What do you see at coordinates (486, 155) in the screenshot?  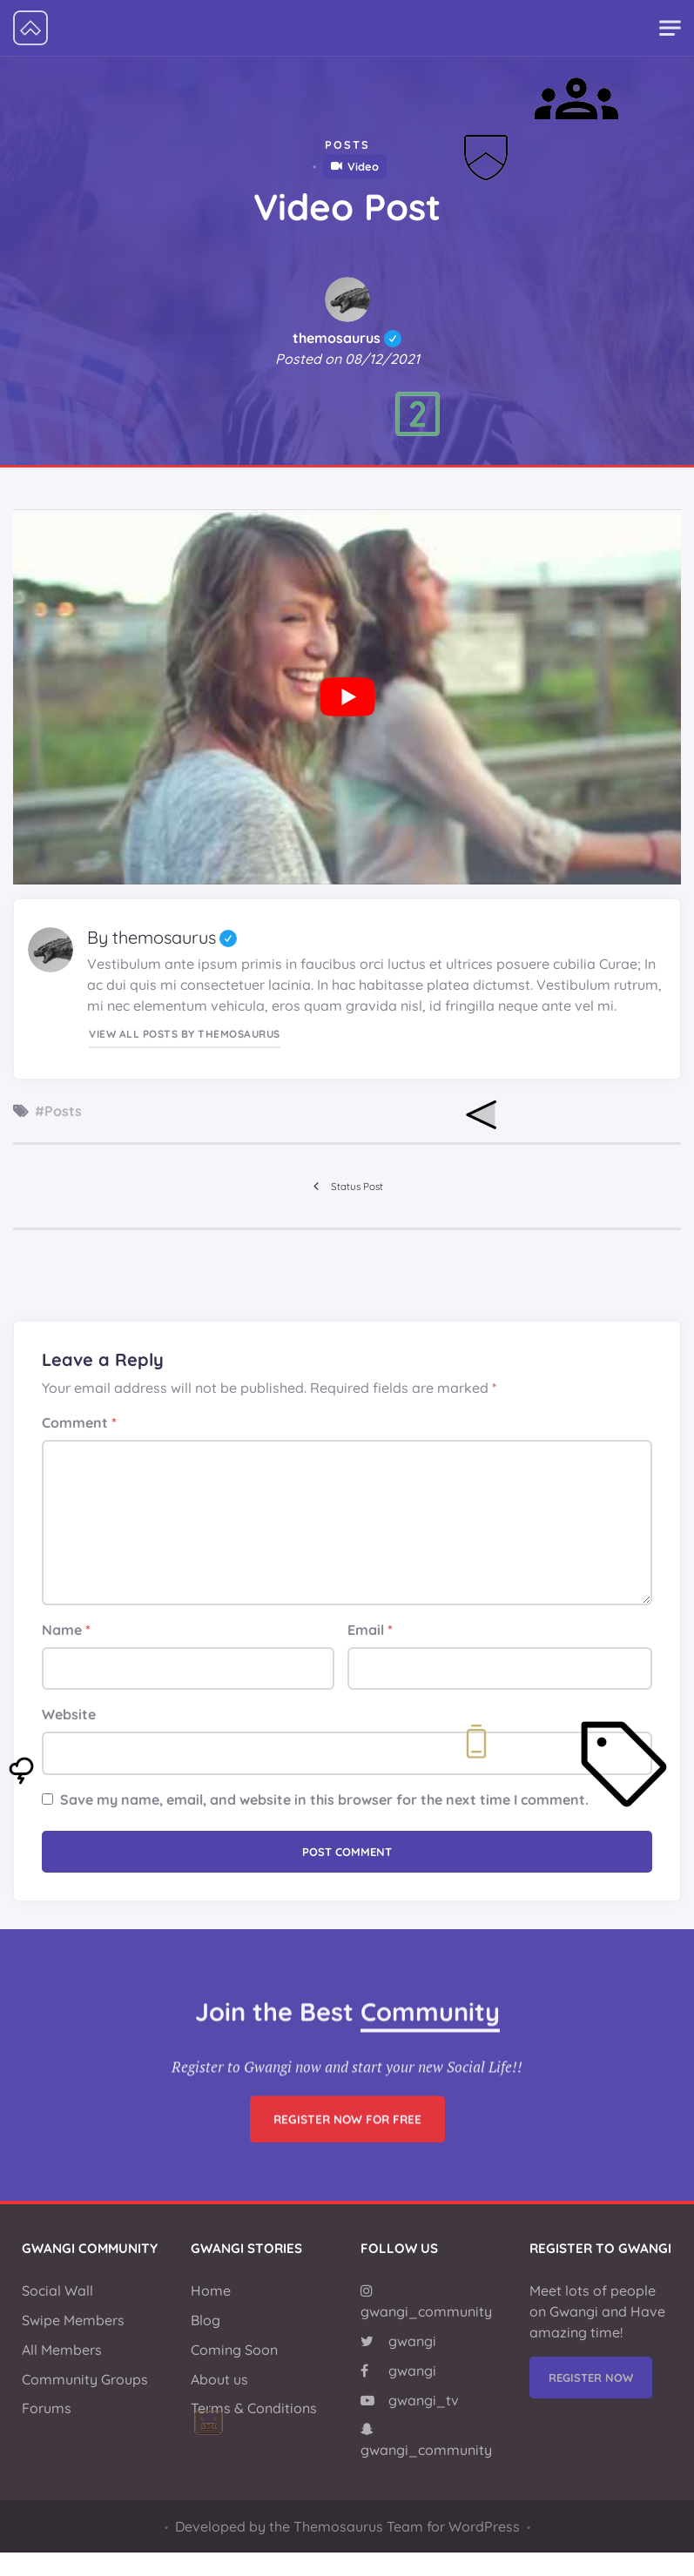 I see `access security or protection settings` at bounding box center [486, 155].